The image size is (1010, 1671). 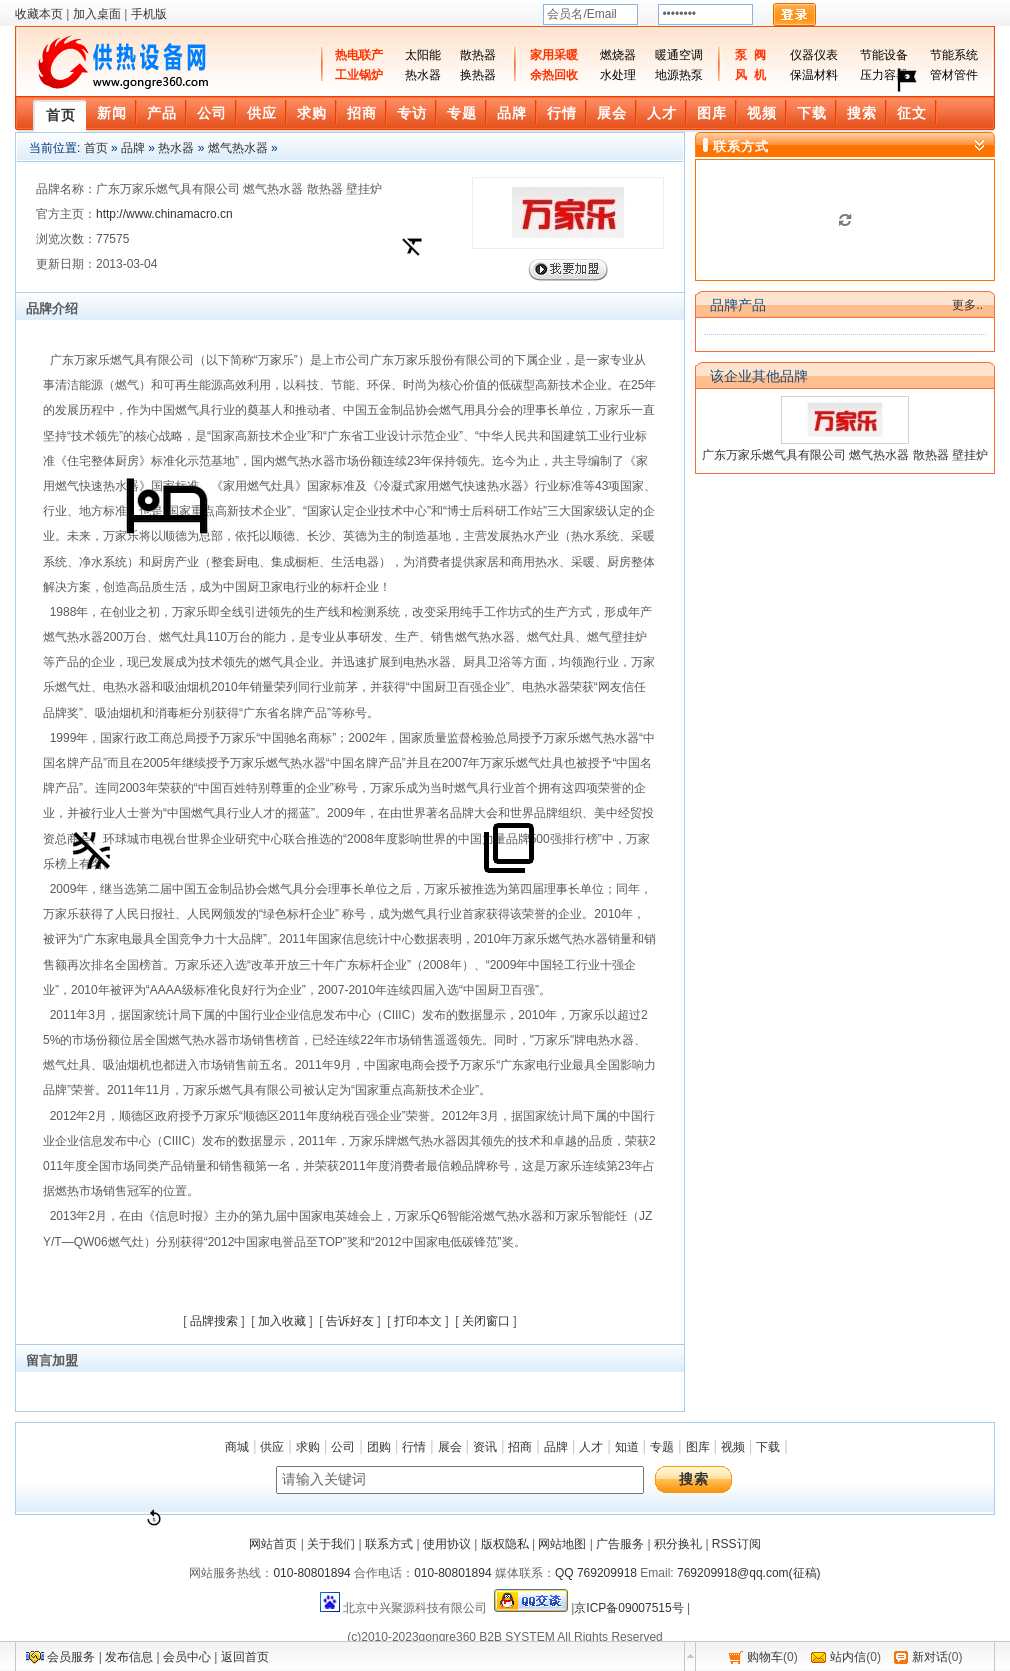 What do you see at coordinates (91, 850) in the screenshot?
I see `disable light leak effects on photos` at bounding box center [91, 850].